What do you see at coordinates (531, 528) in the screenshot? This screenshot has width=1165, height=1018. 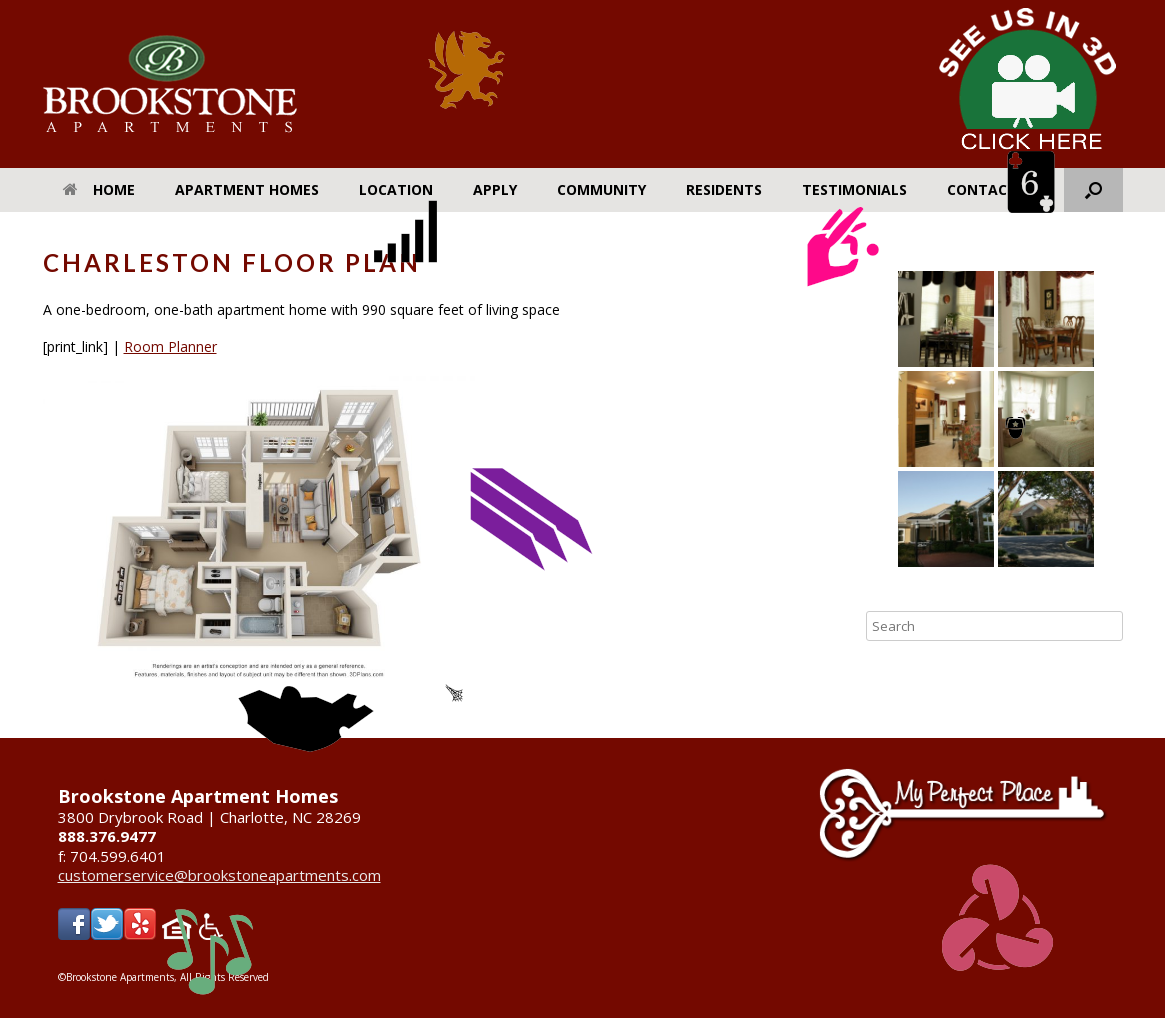 I see `equip claws or melee weapon` at bounding box center [531, 528].